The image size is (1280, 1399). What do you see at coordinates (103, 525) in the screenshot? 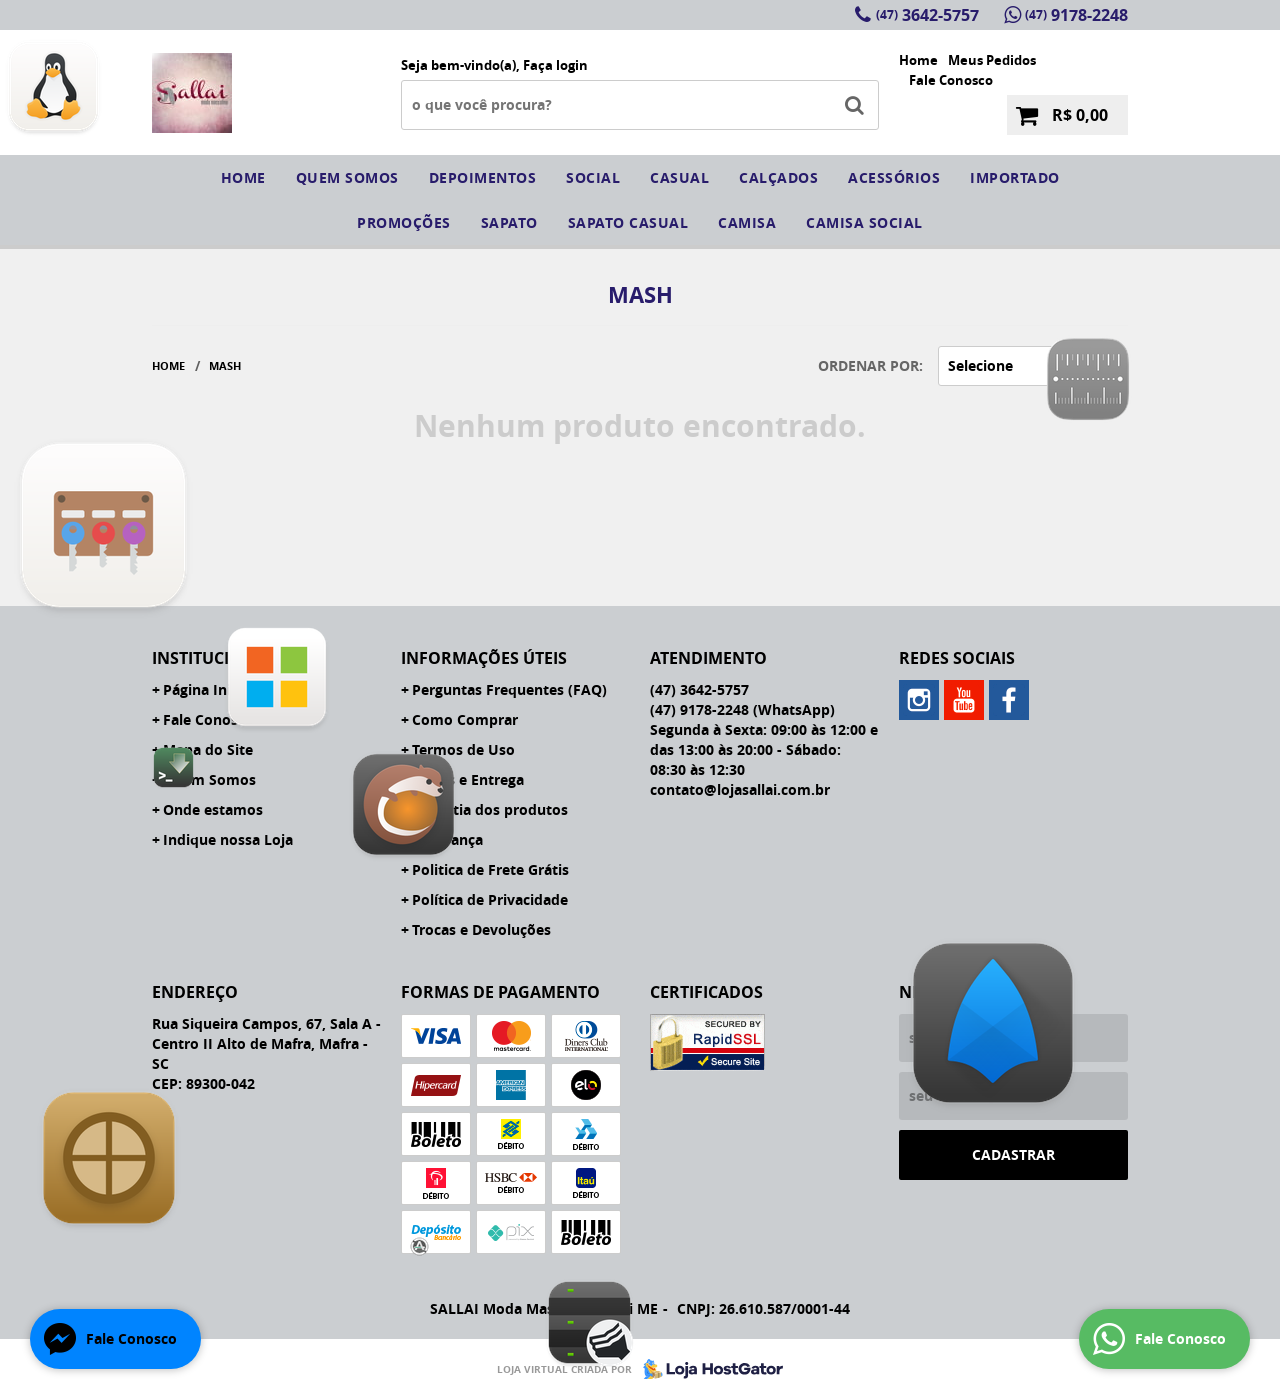
I see `open keyrack password manager` at bounding box center [103, 525].